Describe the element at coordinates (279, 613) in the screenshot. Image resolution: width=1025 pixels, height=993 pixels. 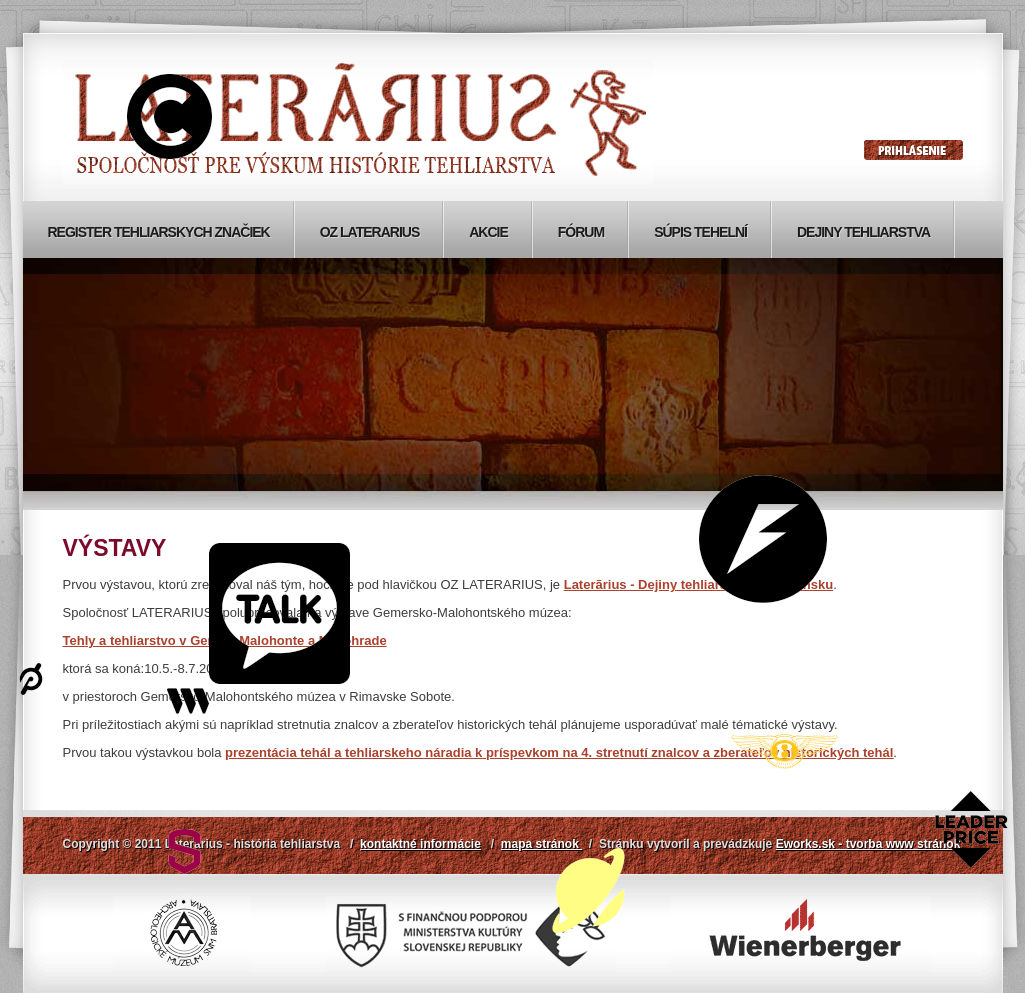
I see `open KakaoTalk messaging app` at that location.